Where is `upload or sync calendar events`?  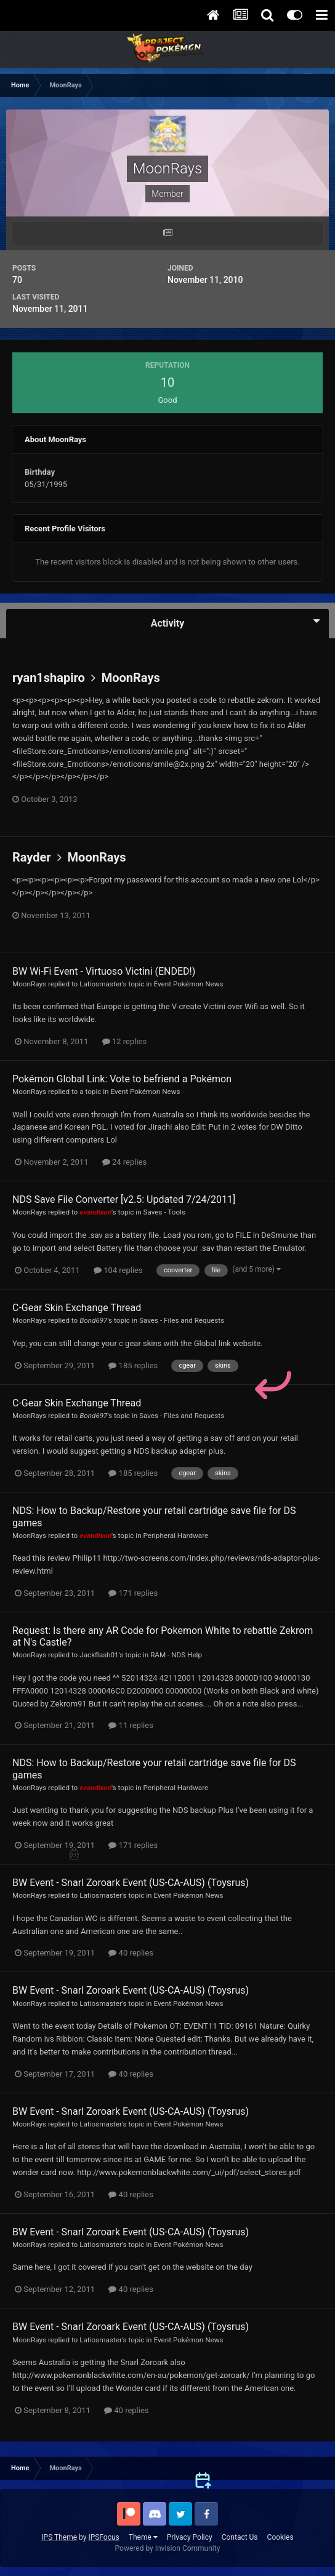 upload or sync calendar events is located at coordinates (203, 2480).